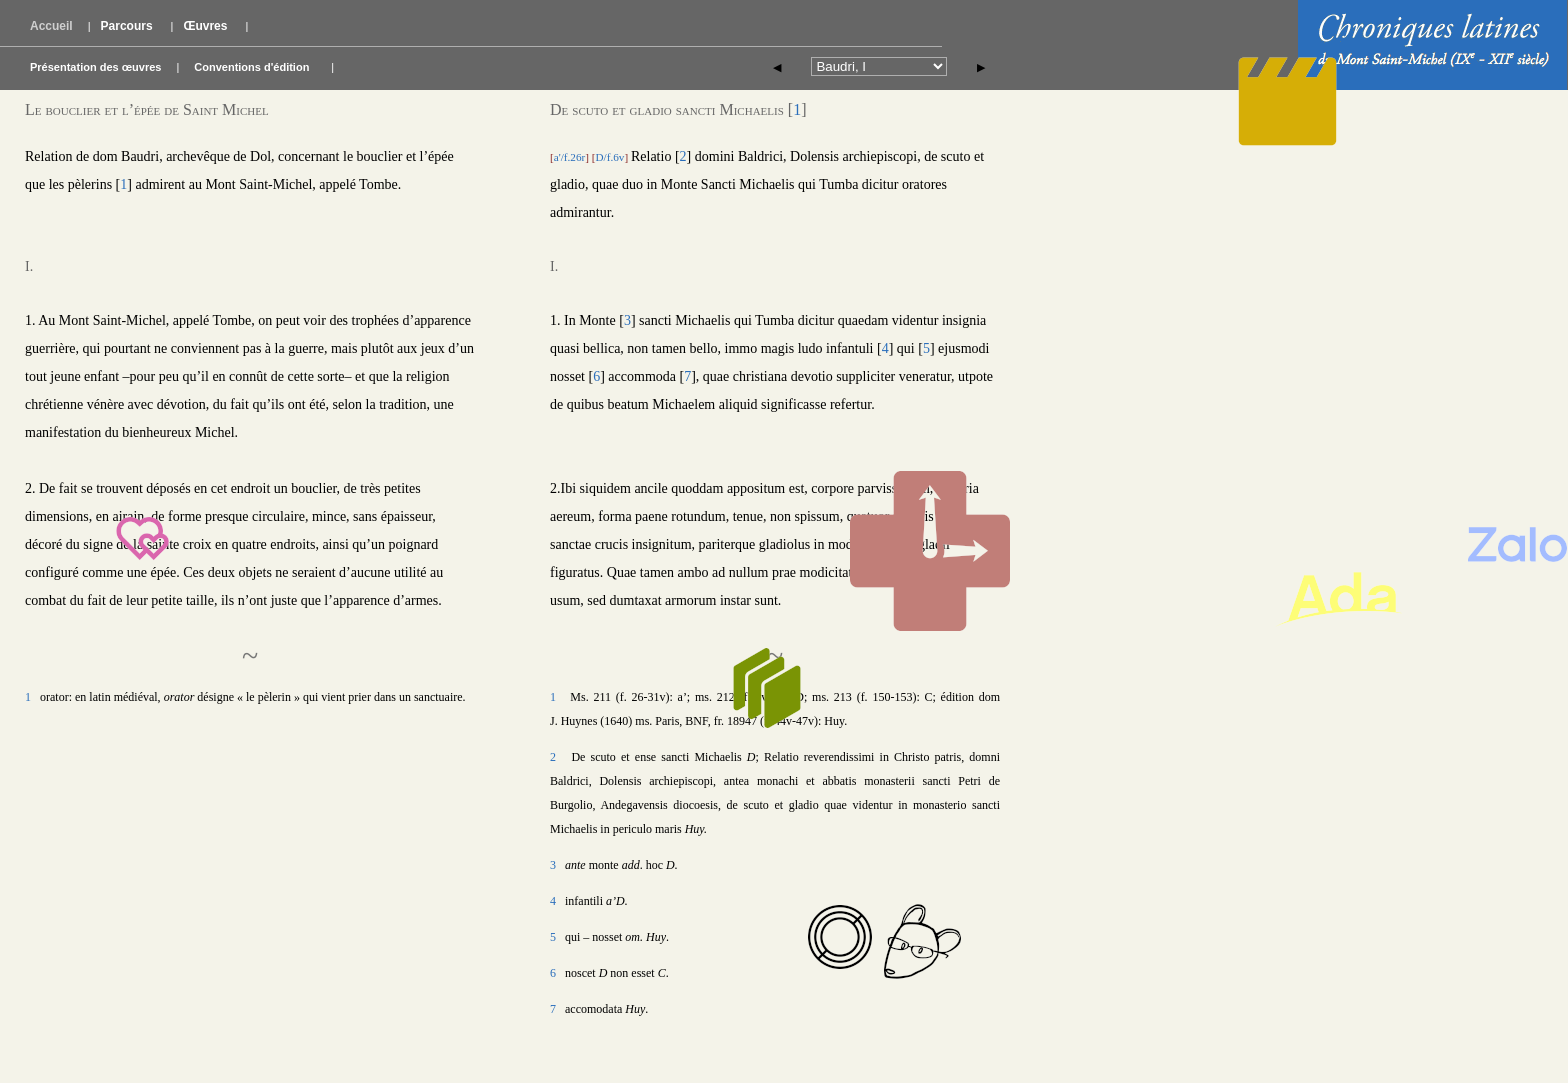  I want to click on editorconfig project logo, so click(922, 941).